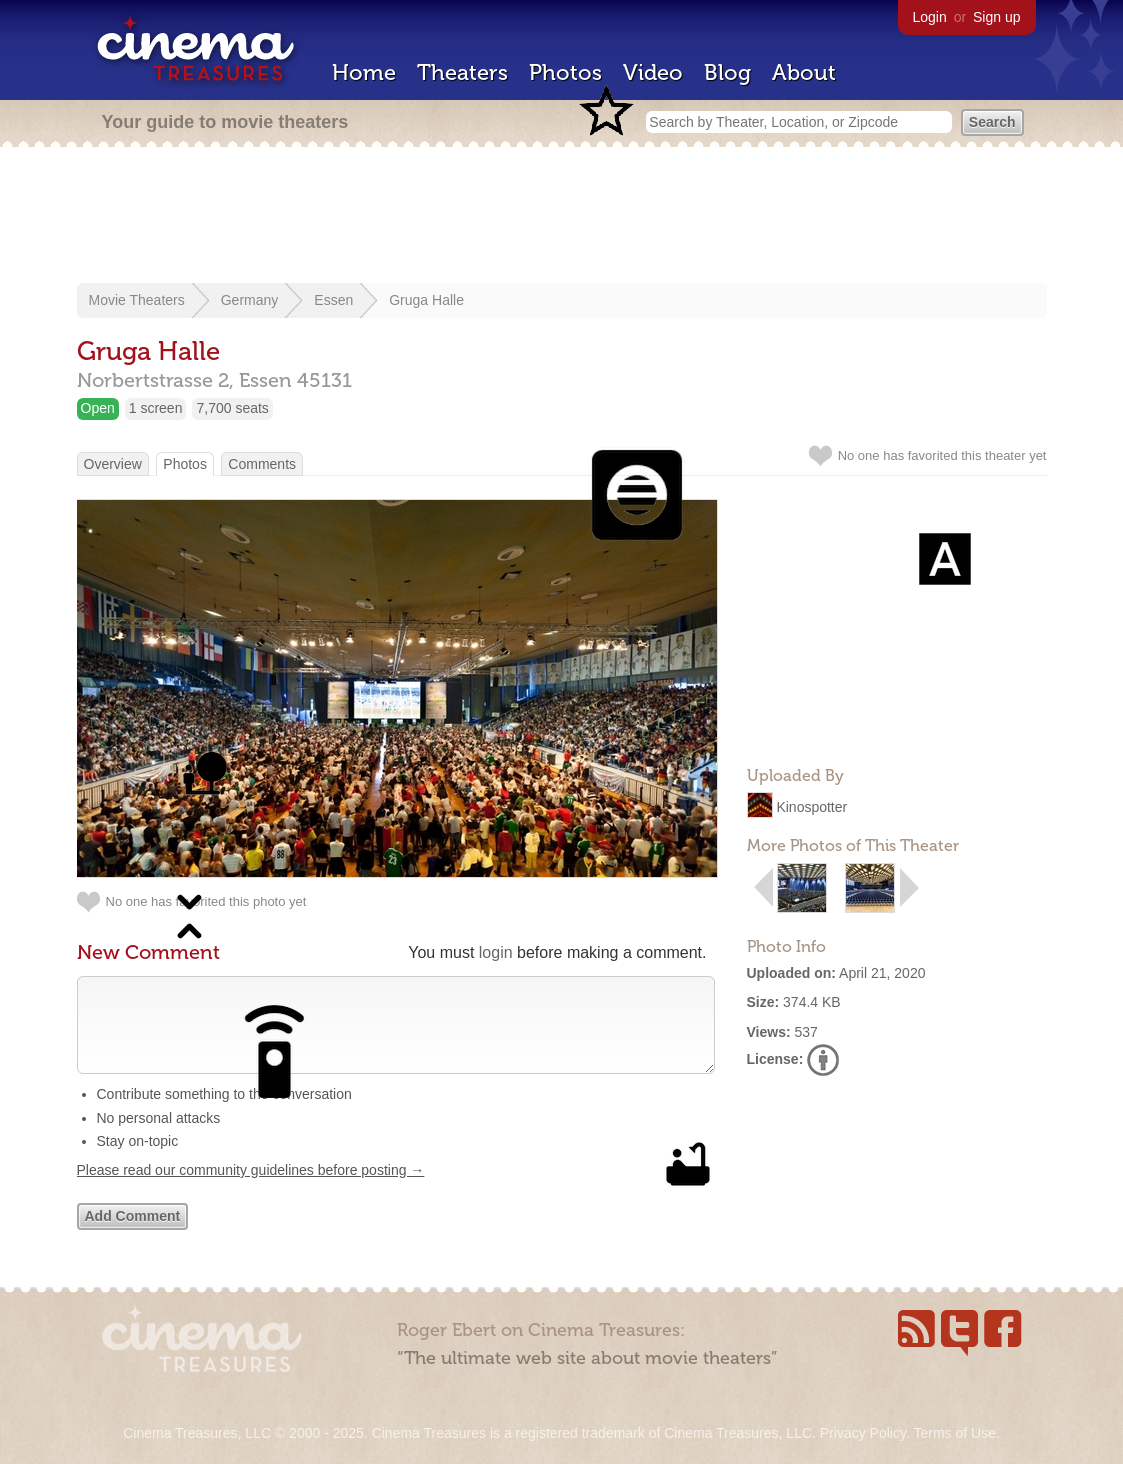 The height and width of the screenshot is (1464, 1123). I want to click on indicates bathroom amenities available, so click(688, 1164).